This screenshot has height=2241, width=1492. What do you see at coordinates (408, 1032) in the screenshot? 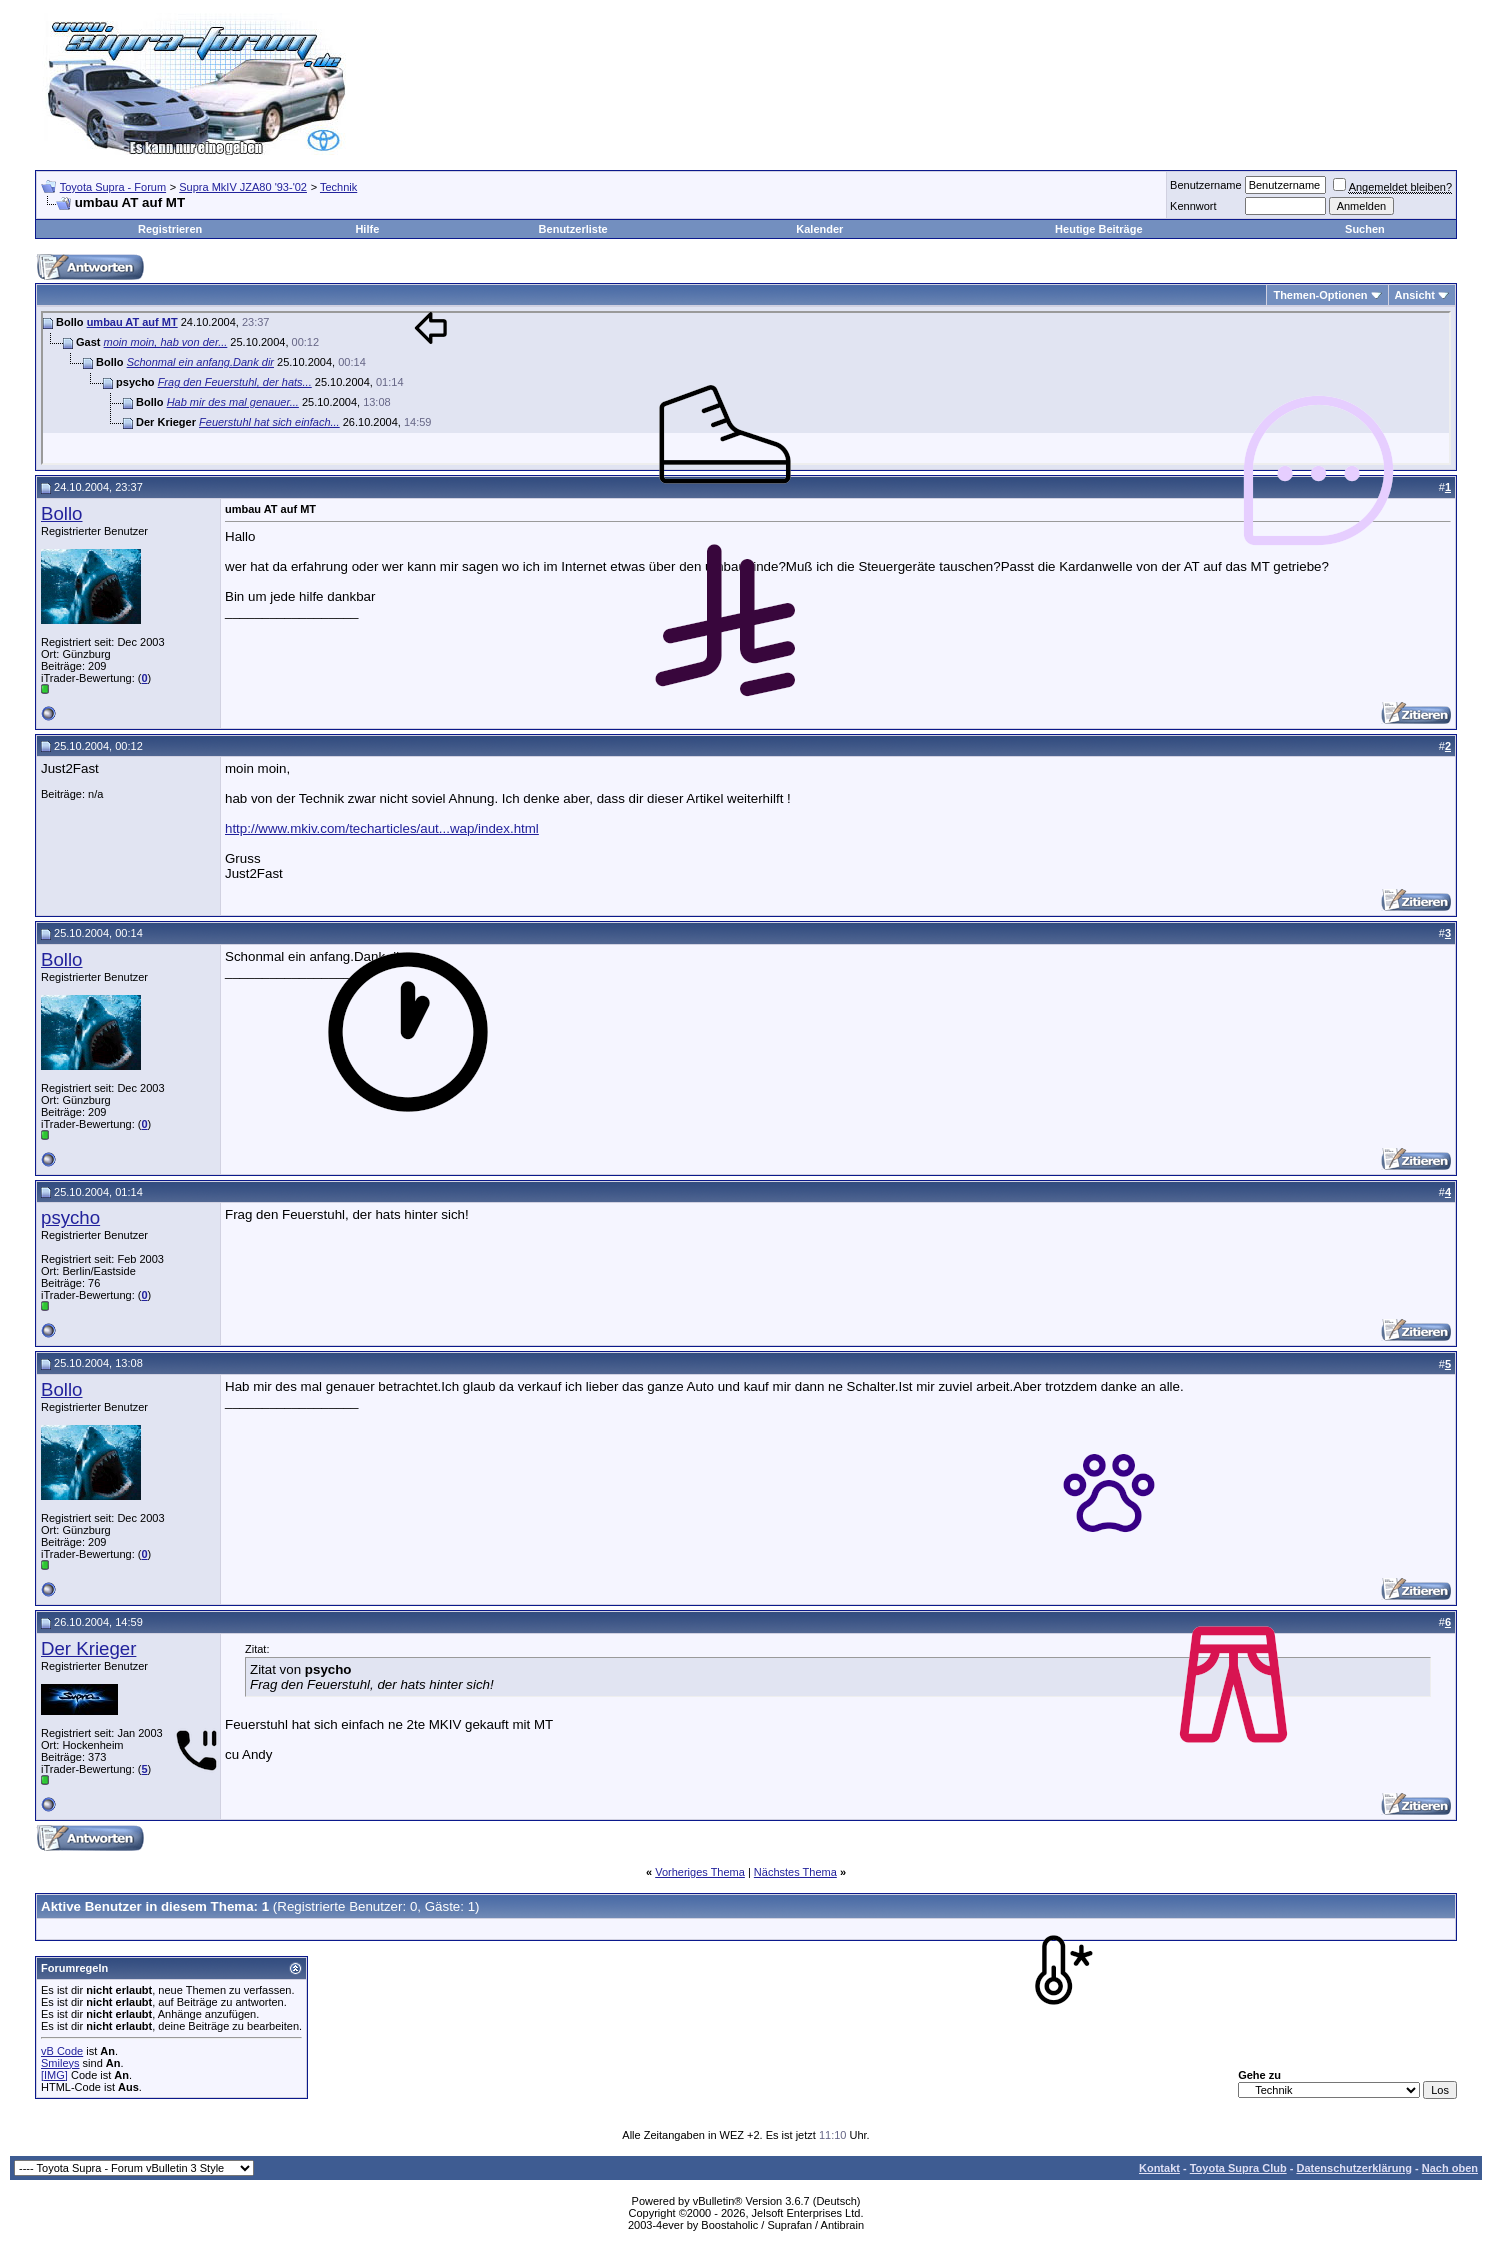
I see `indicates the time is 1 o'clock` at bounding box center [408, 1032].